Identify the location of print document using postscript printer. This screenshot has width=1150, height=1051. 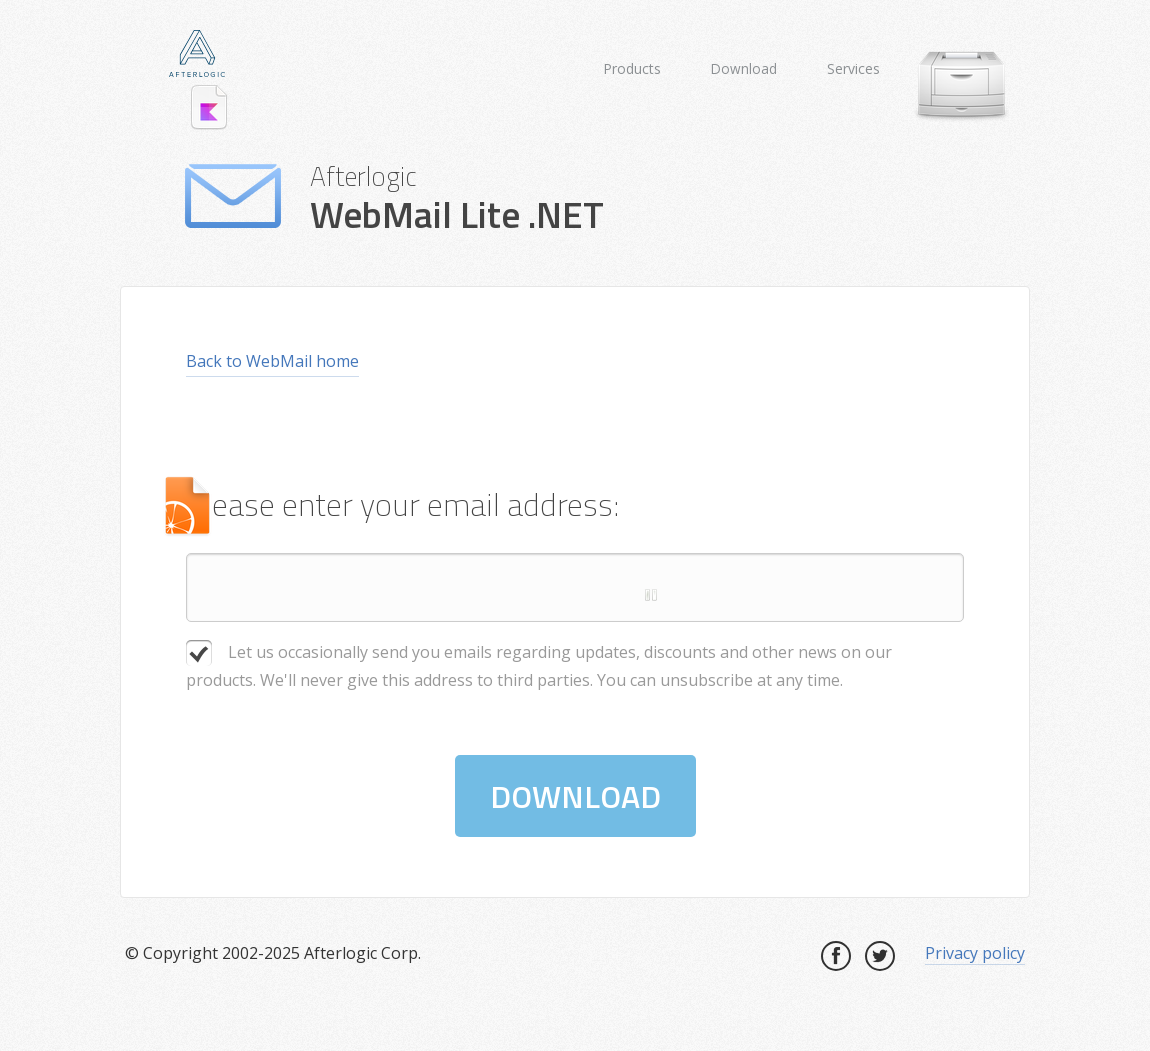
(961, 84).